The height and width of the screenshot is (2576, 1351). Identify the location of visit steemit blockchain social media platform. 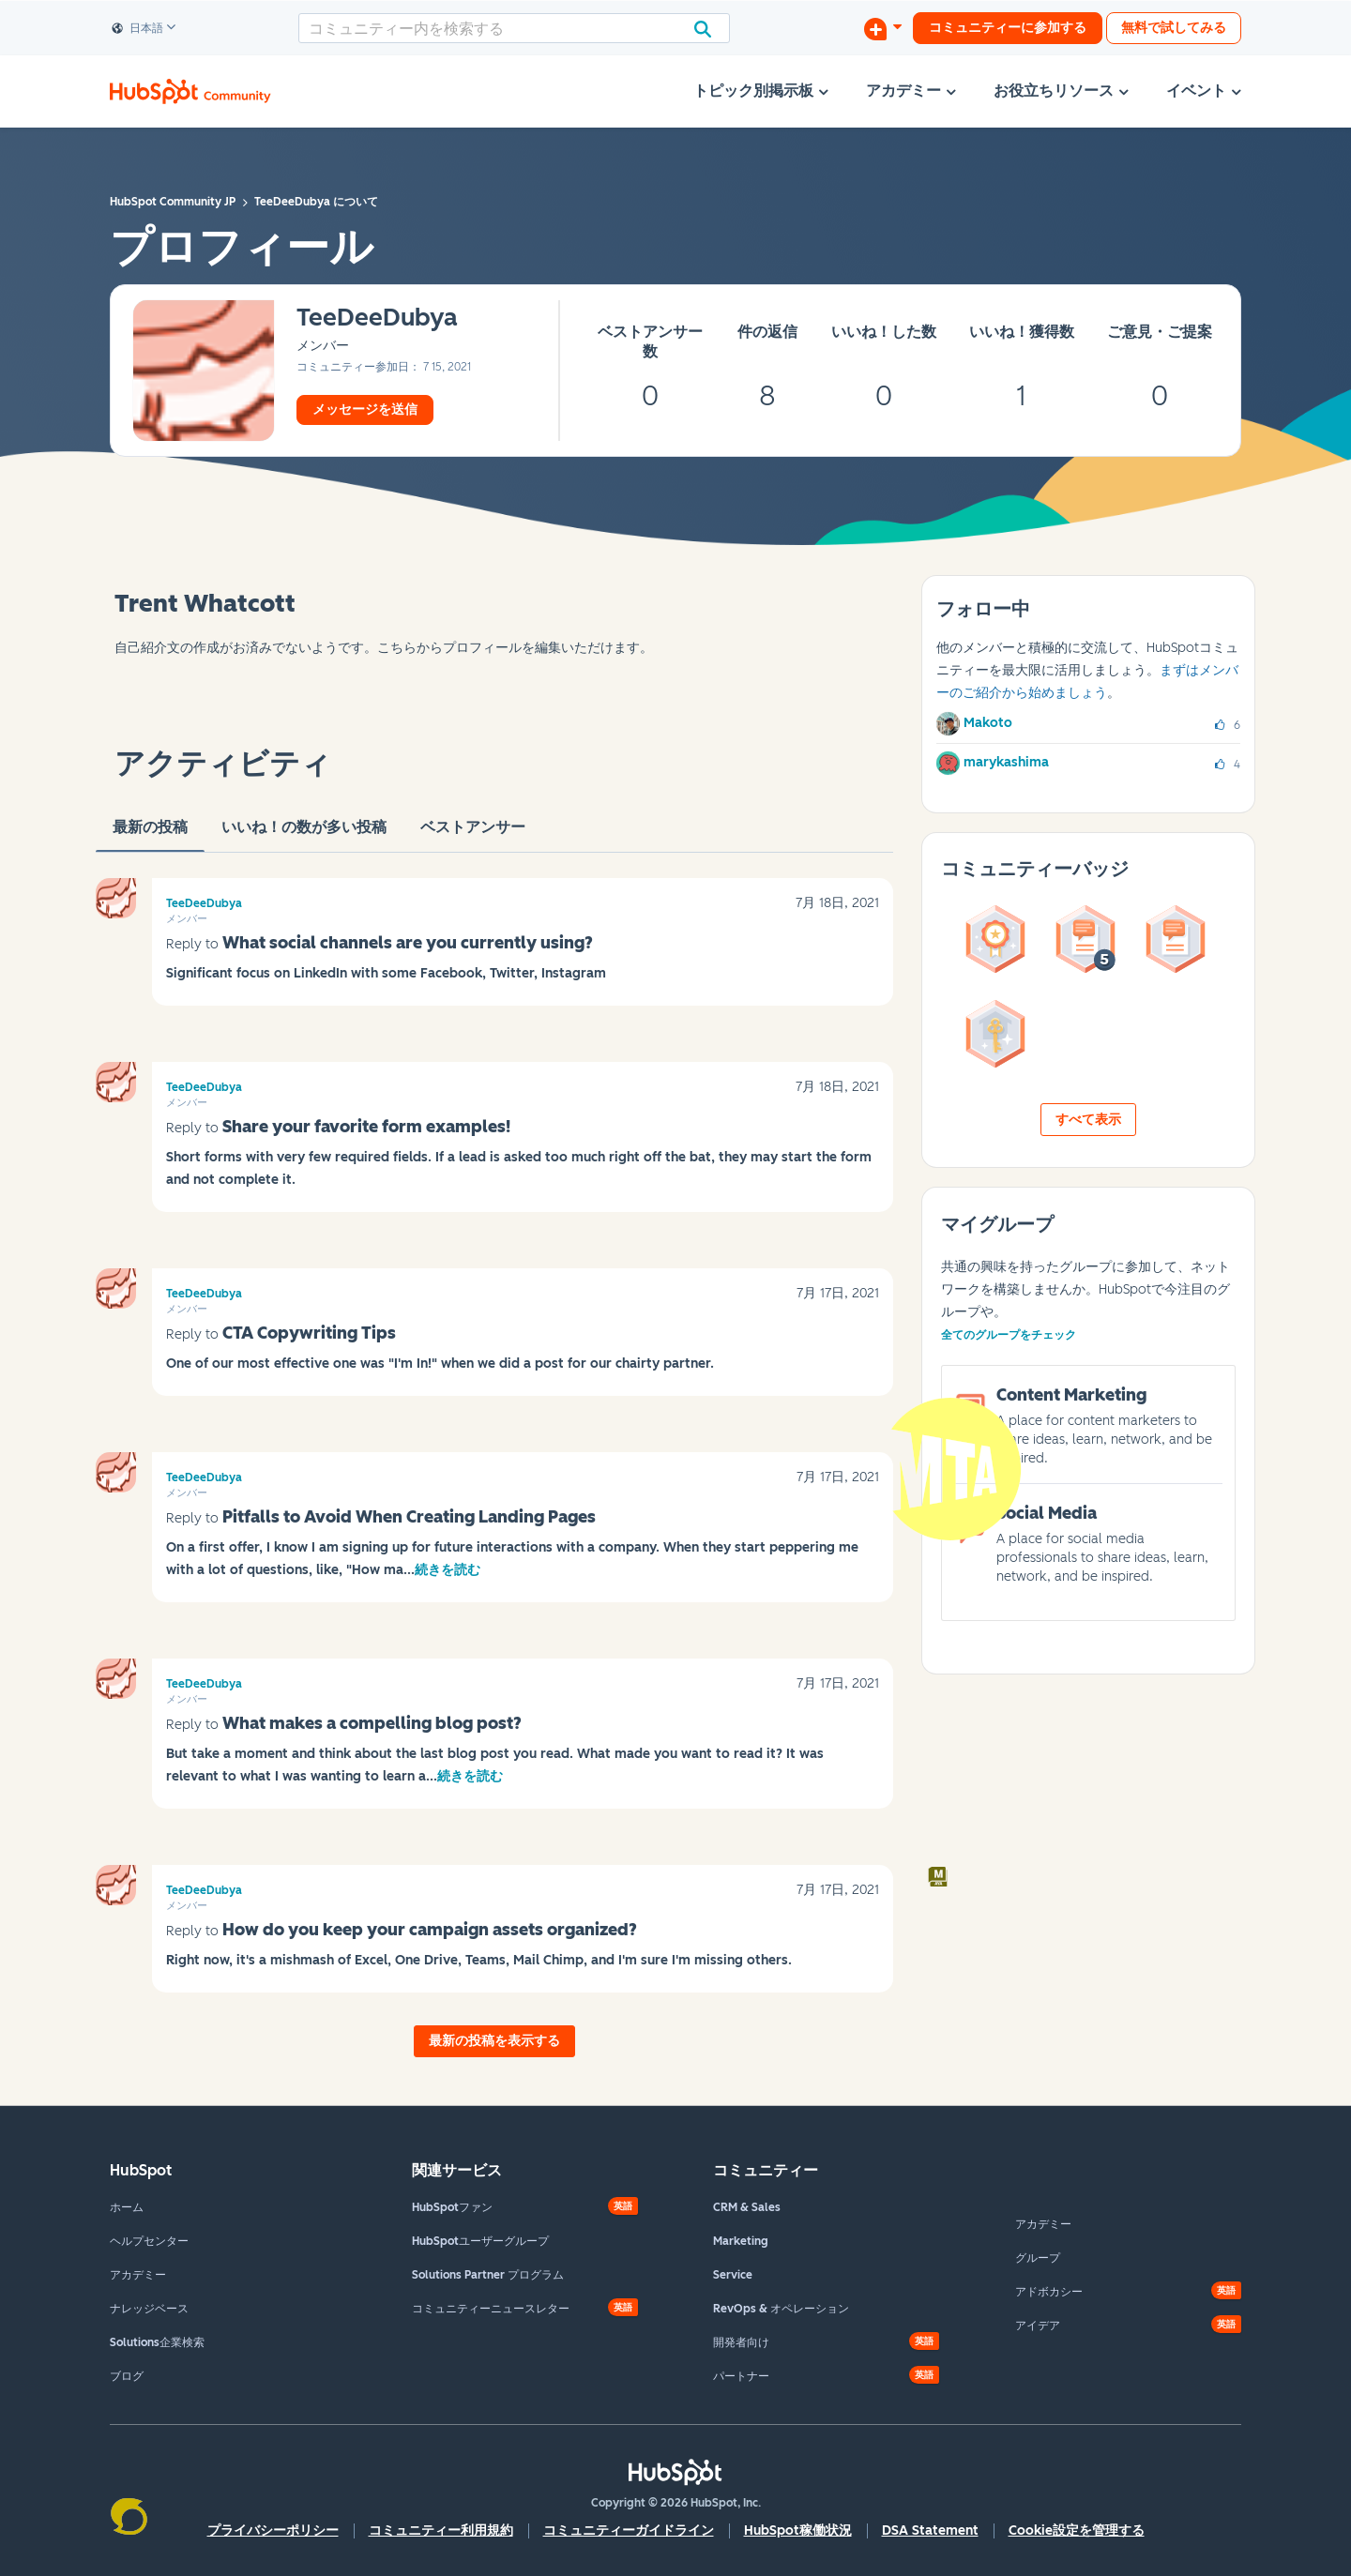
(129, 2516).